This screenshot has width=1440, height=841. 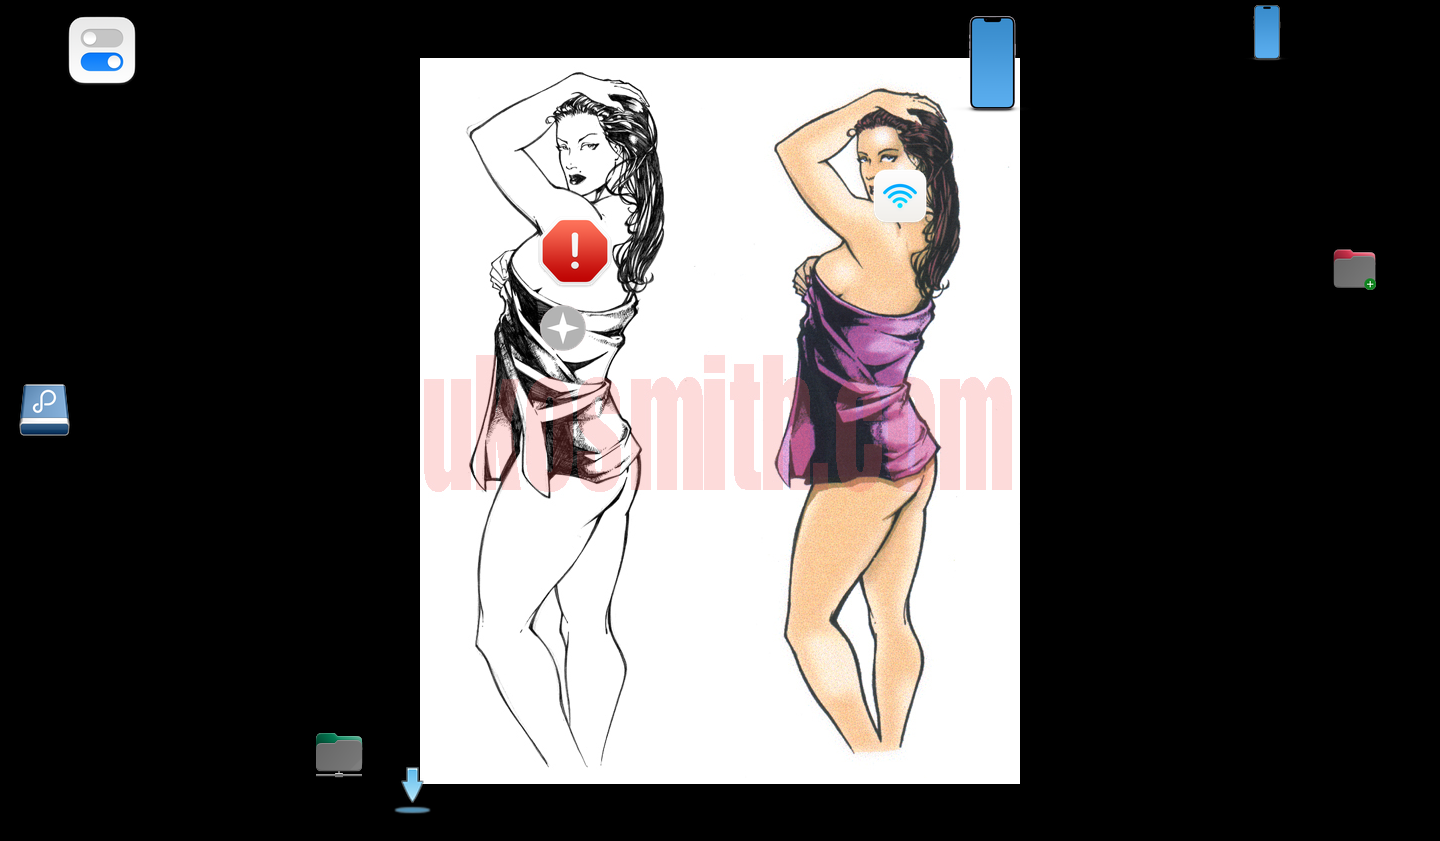 I want to click on indicates a critical error or warning that requires attention, so click(x=575, y=251).